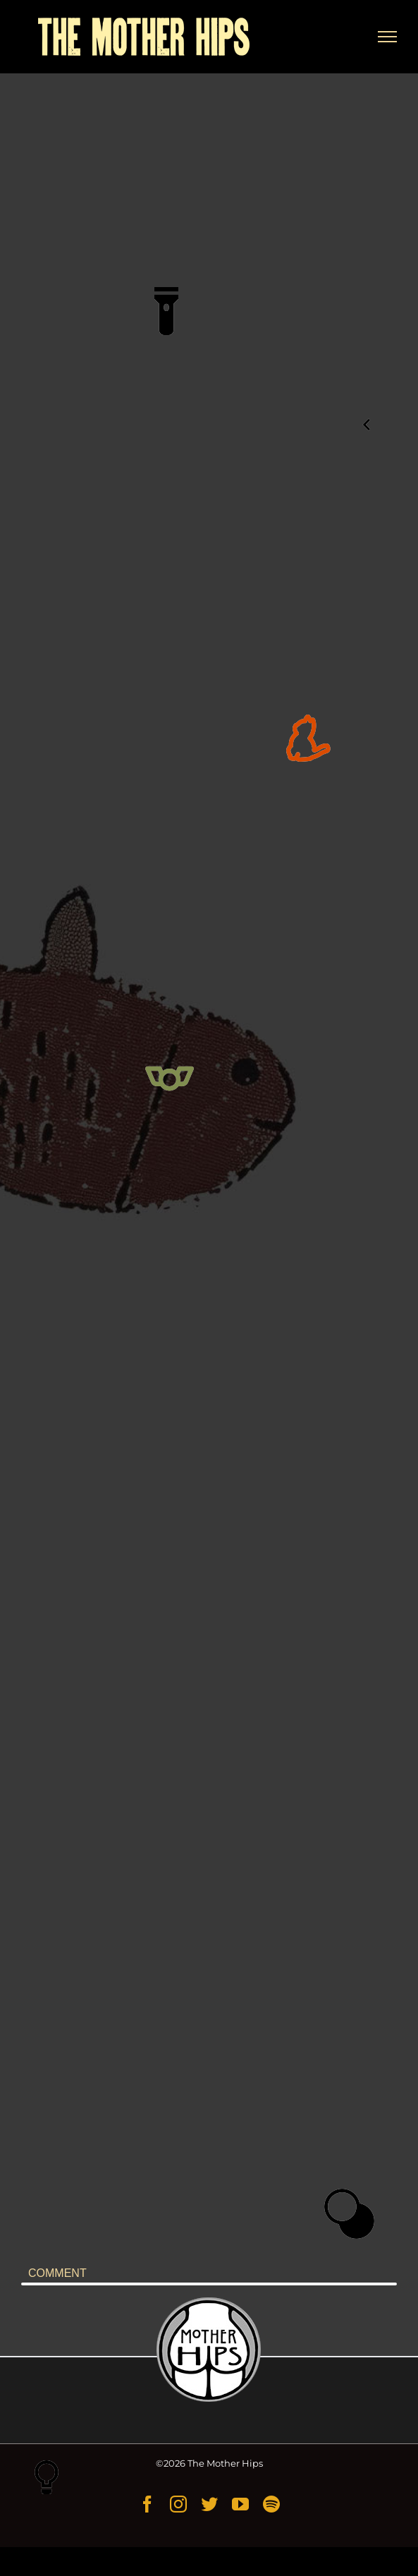  Describe the element at coordinates (47, 2477) in the screenshot. I see `access tips or helpful suggestions` at that location.